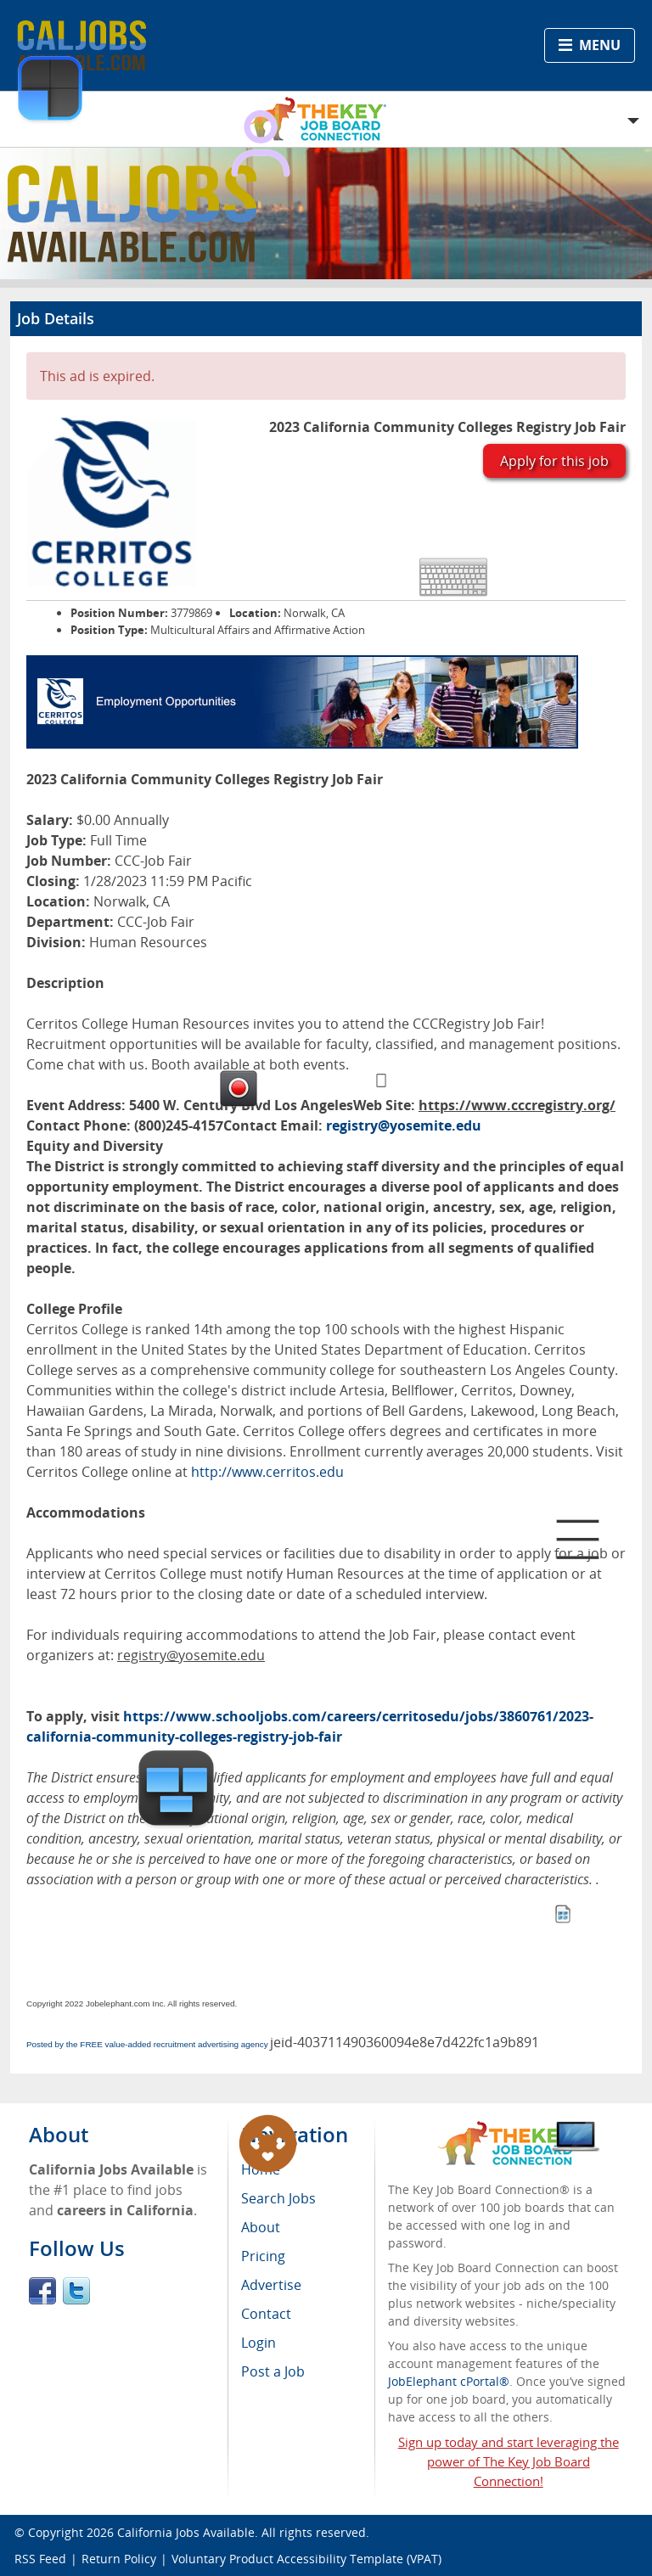  I want to click on connect or manage keyboard input device, so click(453, 577).